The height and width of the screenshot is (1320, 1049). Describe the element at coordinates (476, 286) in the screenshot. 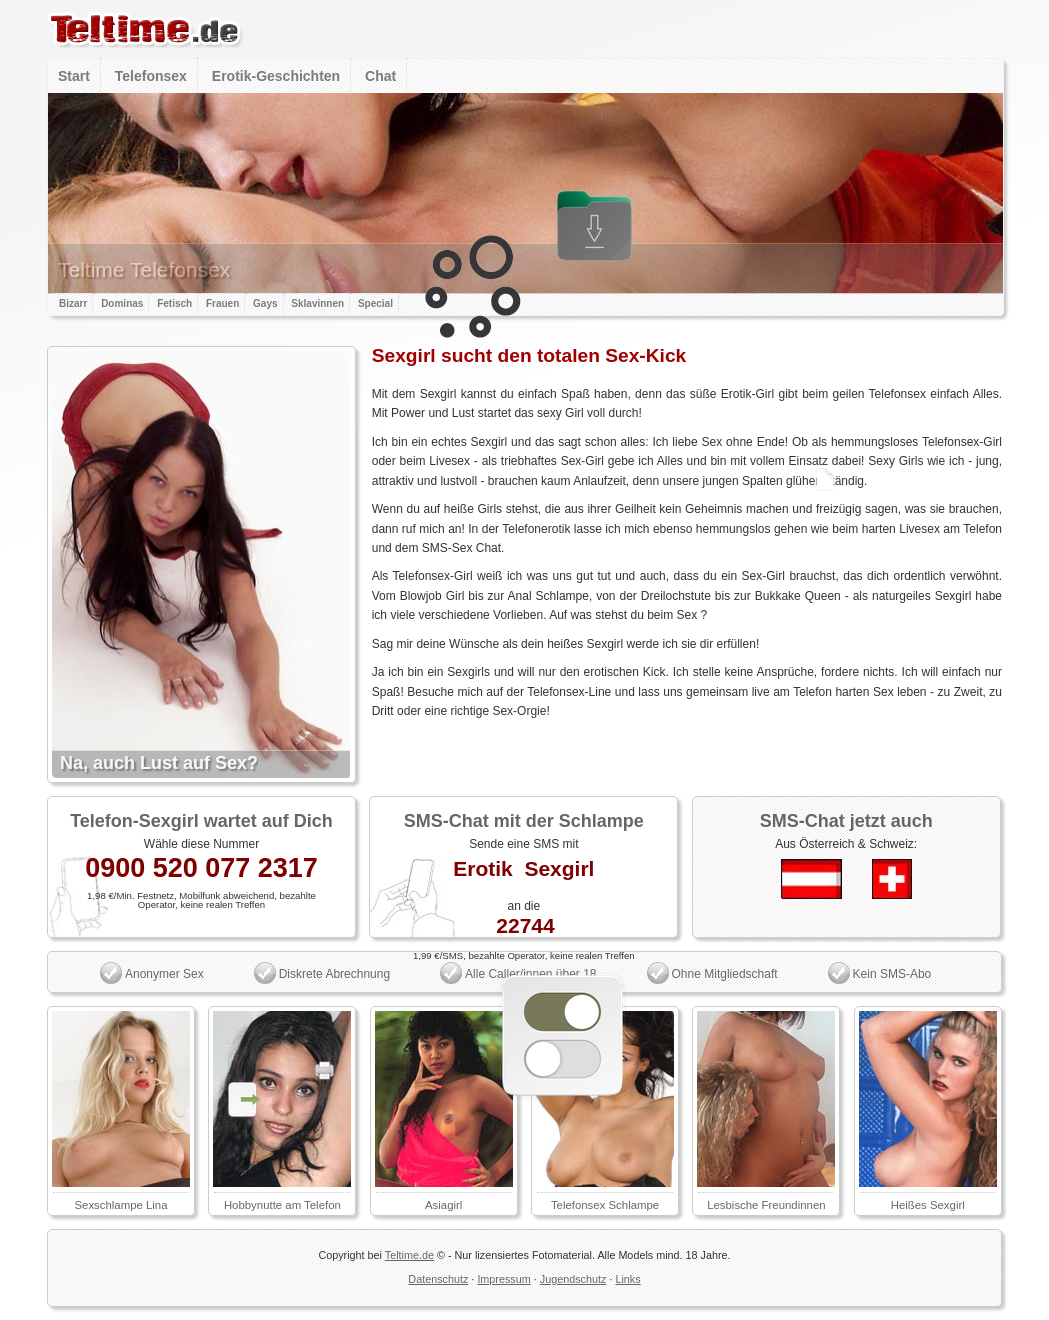

I see `open gnome pie application launcher` at that location.